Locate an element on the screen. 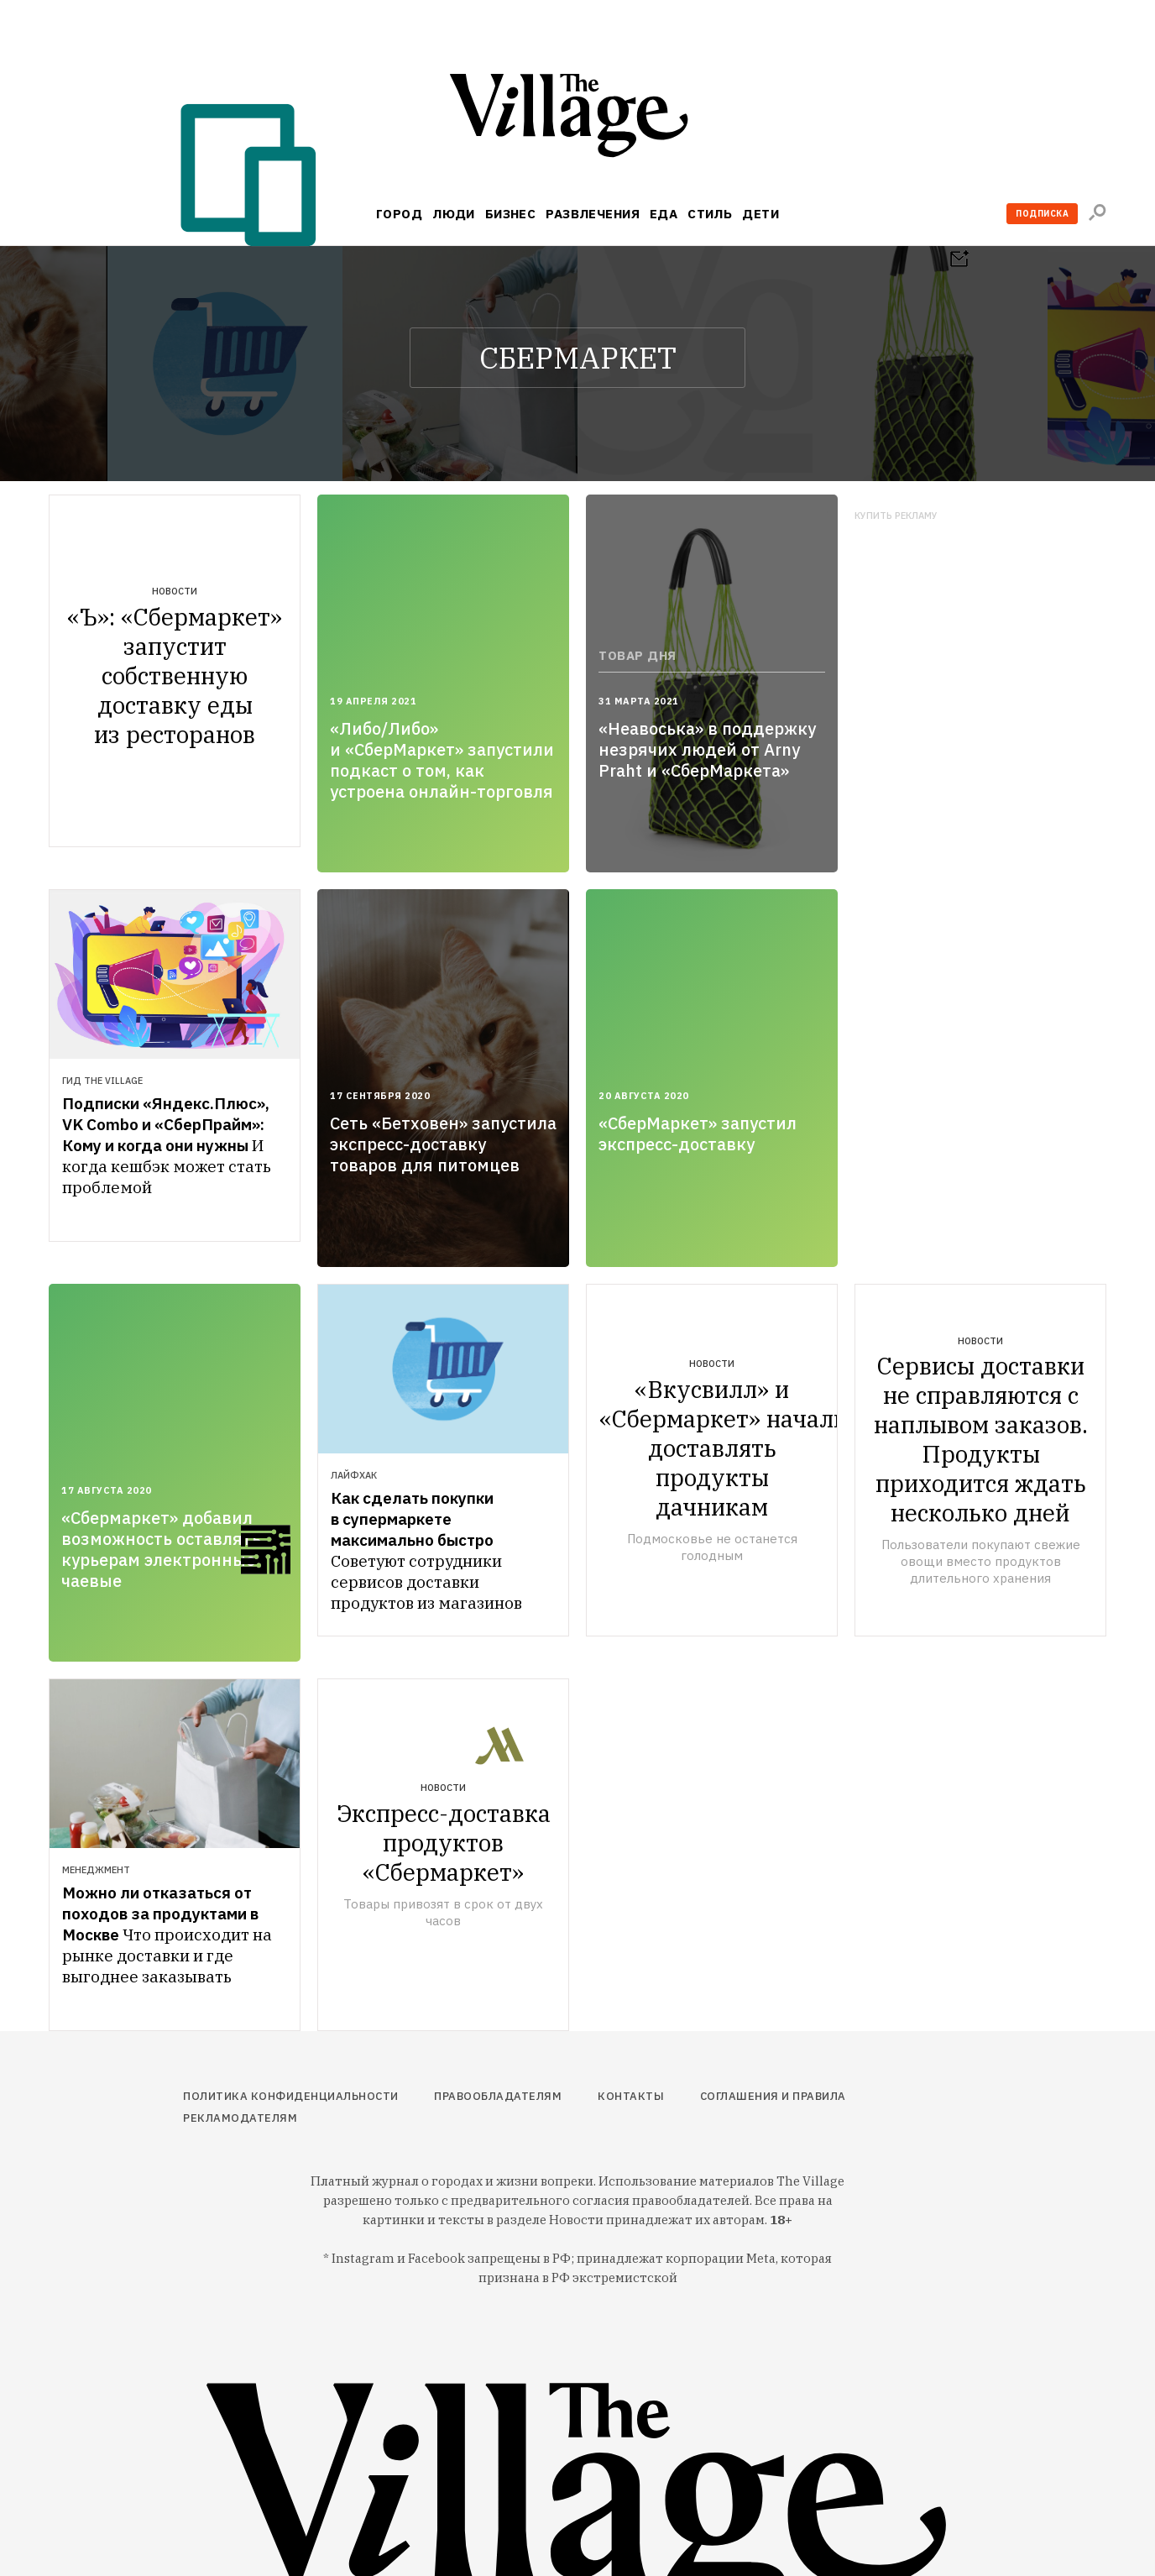 This screenshot has height=2576, width=1155. access AI-powered email features is located at coordinates (959, 259).